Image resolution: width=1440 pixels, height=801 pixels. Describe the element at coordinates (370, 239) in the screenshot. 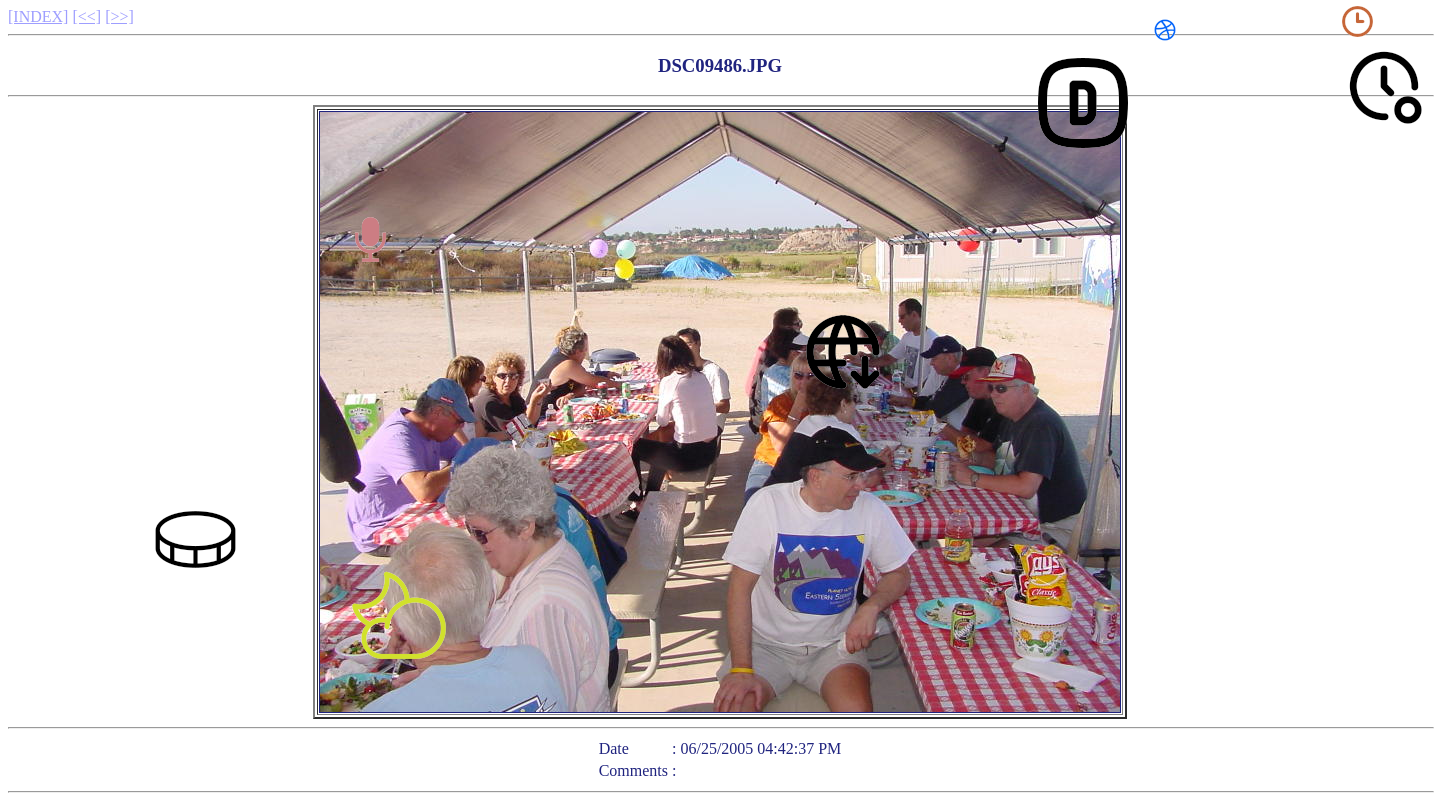

I see `tap to start voice input` at that location.